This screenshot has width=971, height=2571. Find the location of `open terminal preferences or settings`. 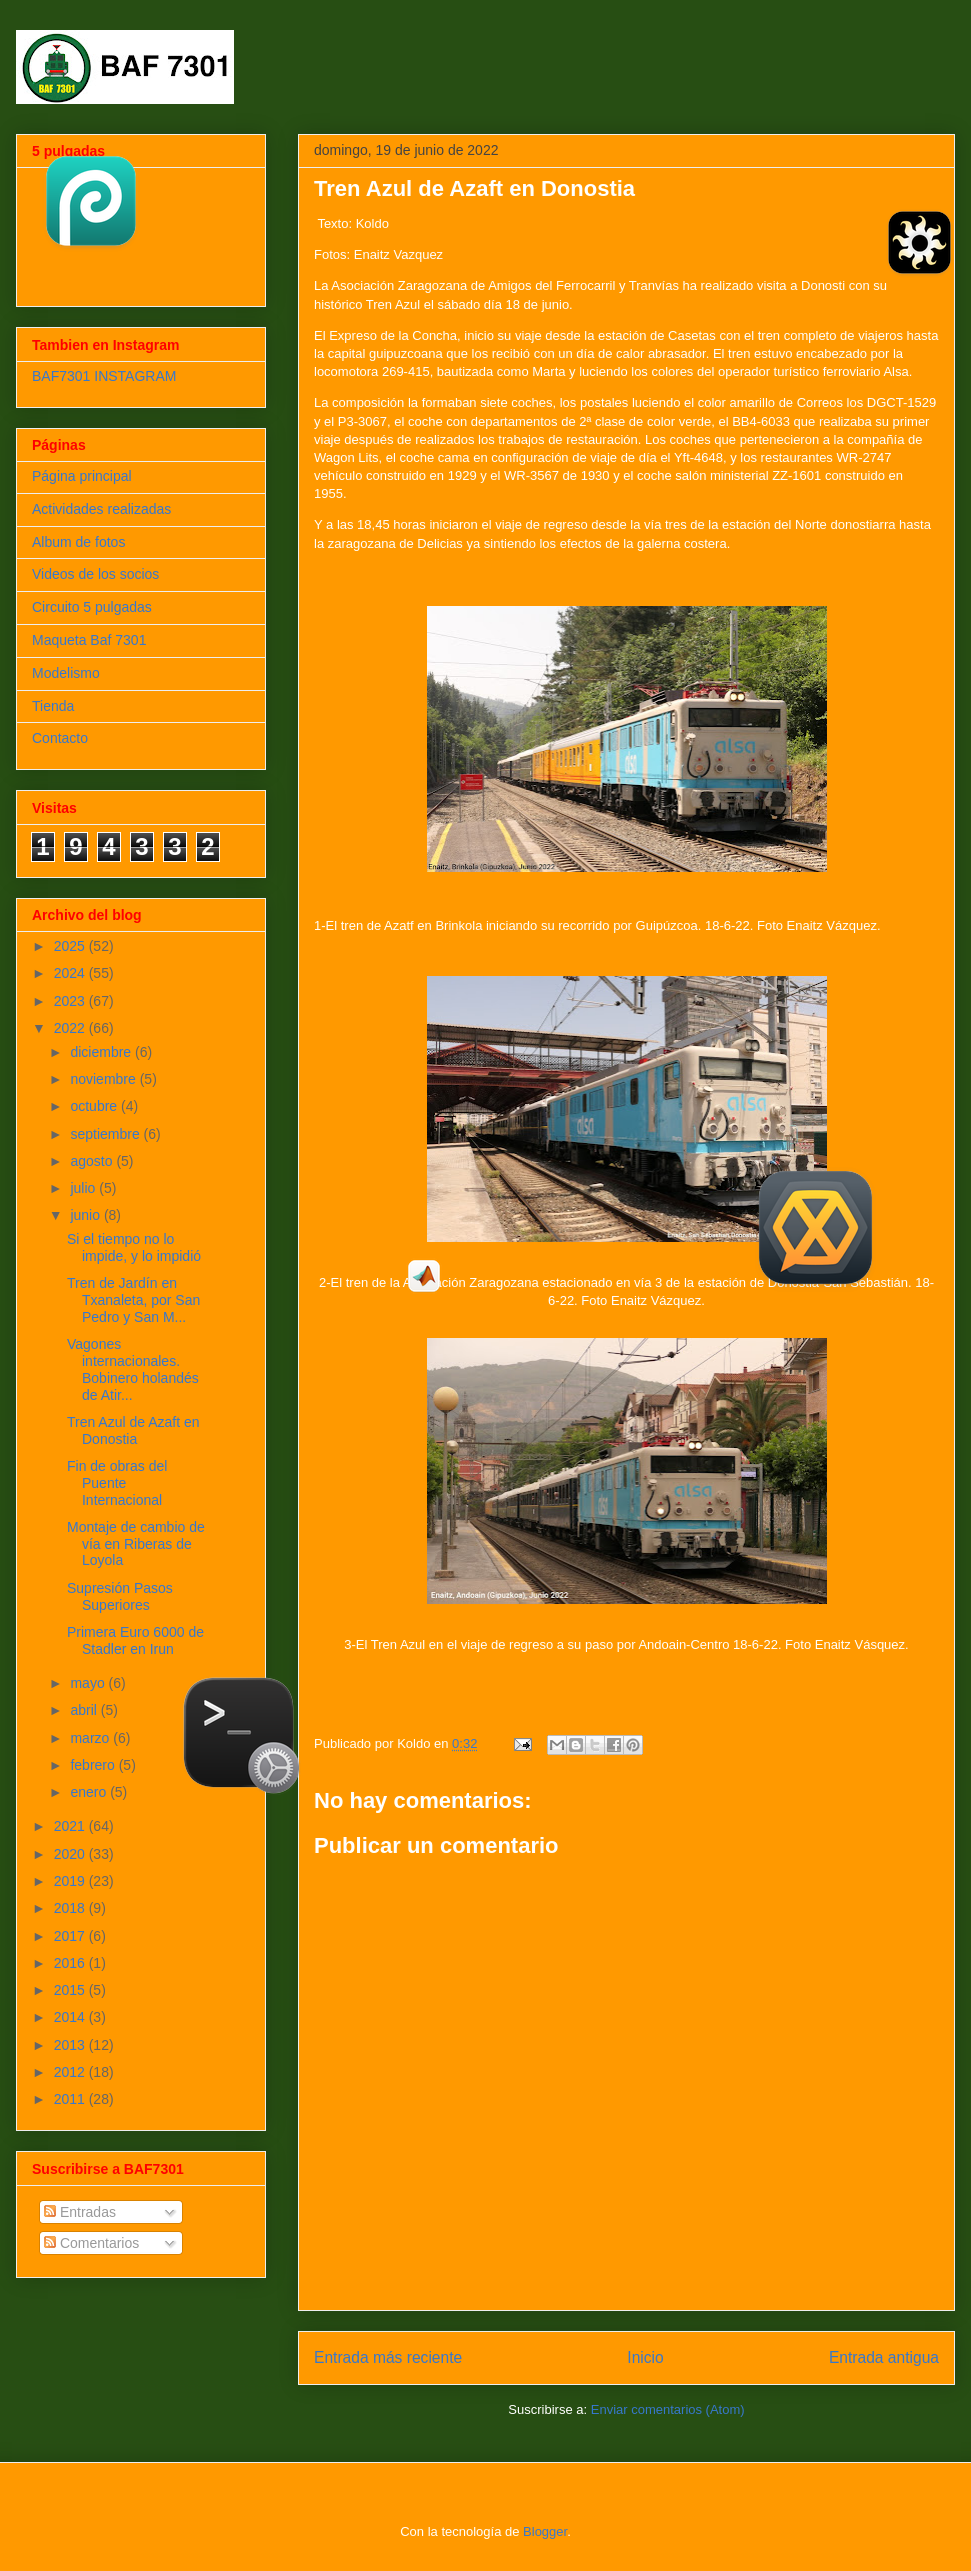

open terminal preferences or settings is located at coordinates (238, 1732).